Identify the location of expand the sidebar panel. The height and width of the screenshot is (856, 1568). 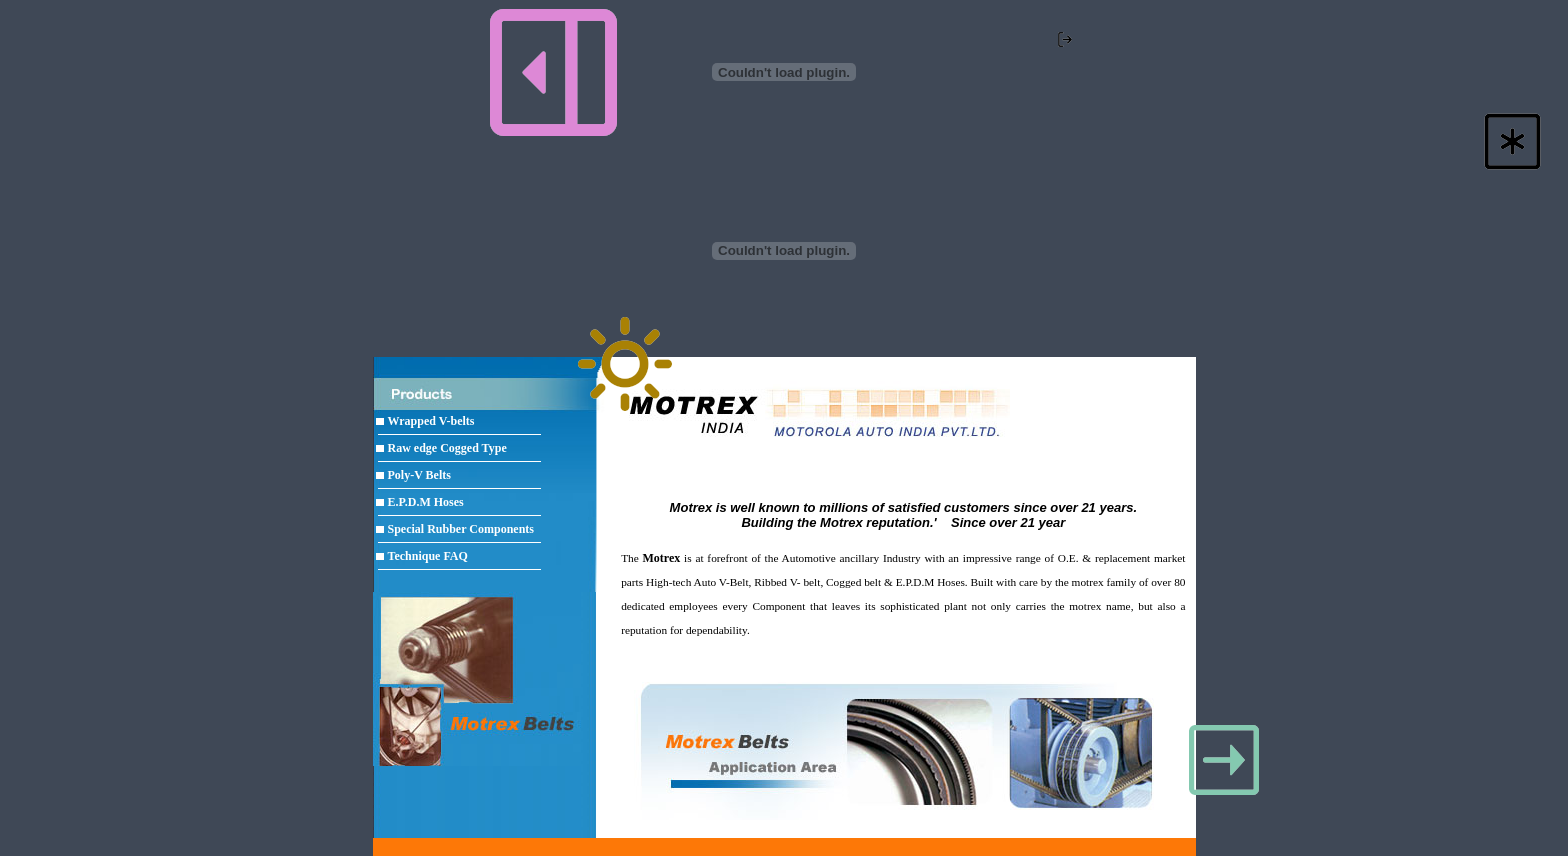
(553, 72).